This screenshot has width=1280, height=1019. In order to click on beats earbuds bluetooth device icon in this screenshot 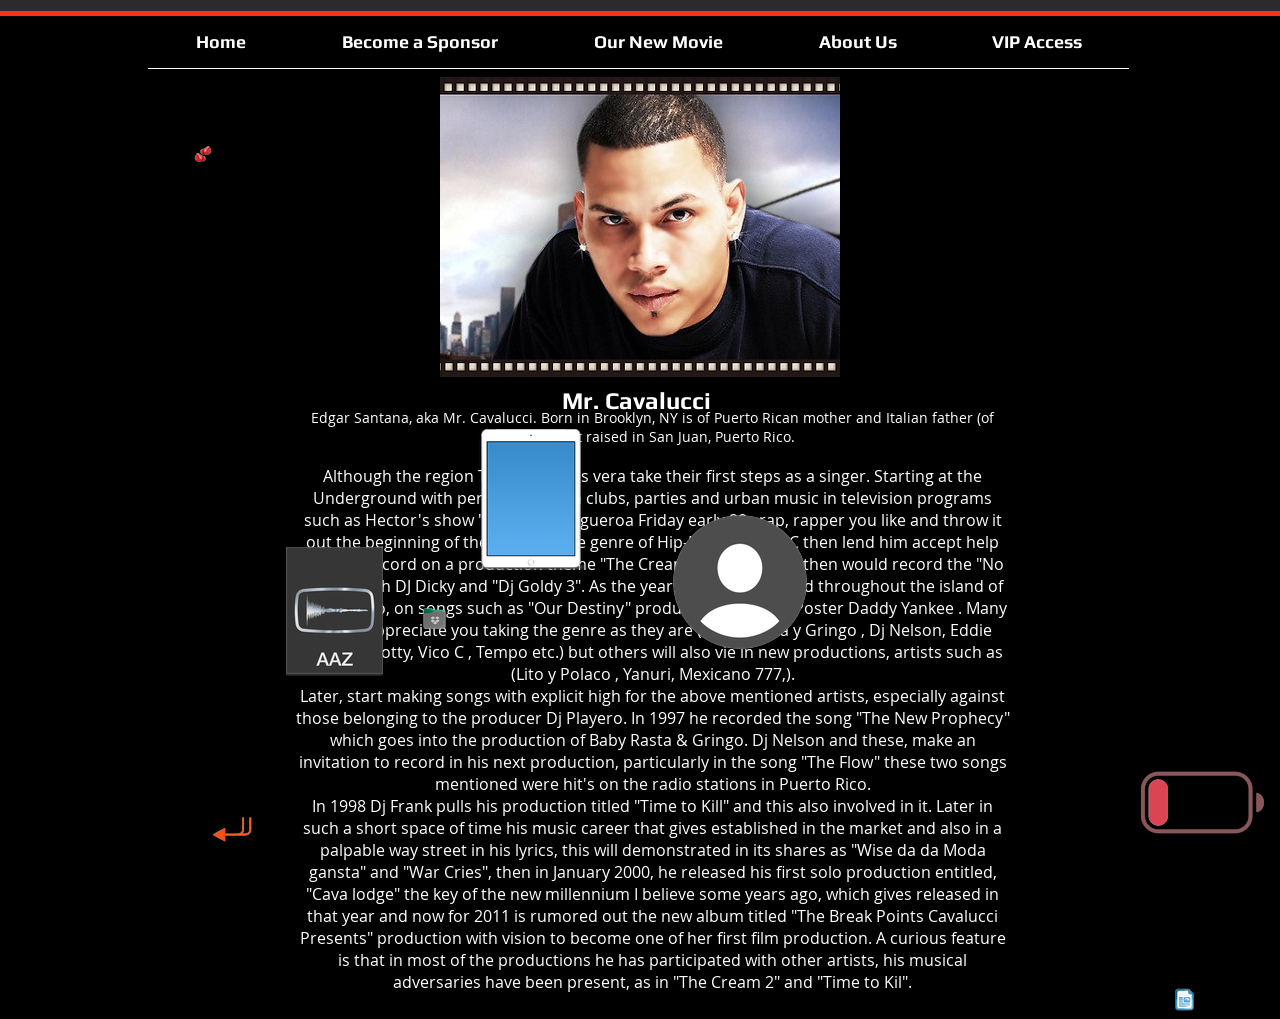, I will do `click(203, 154)`.